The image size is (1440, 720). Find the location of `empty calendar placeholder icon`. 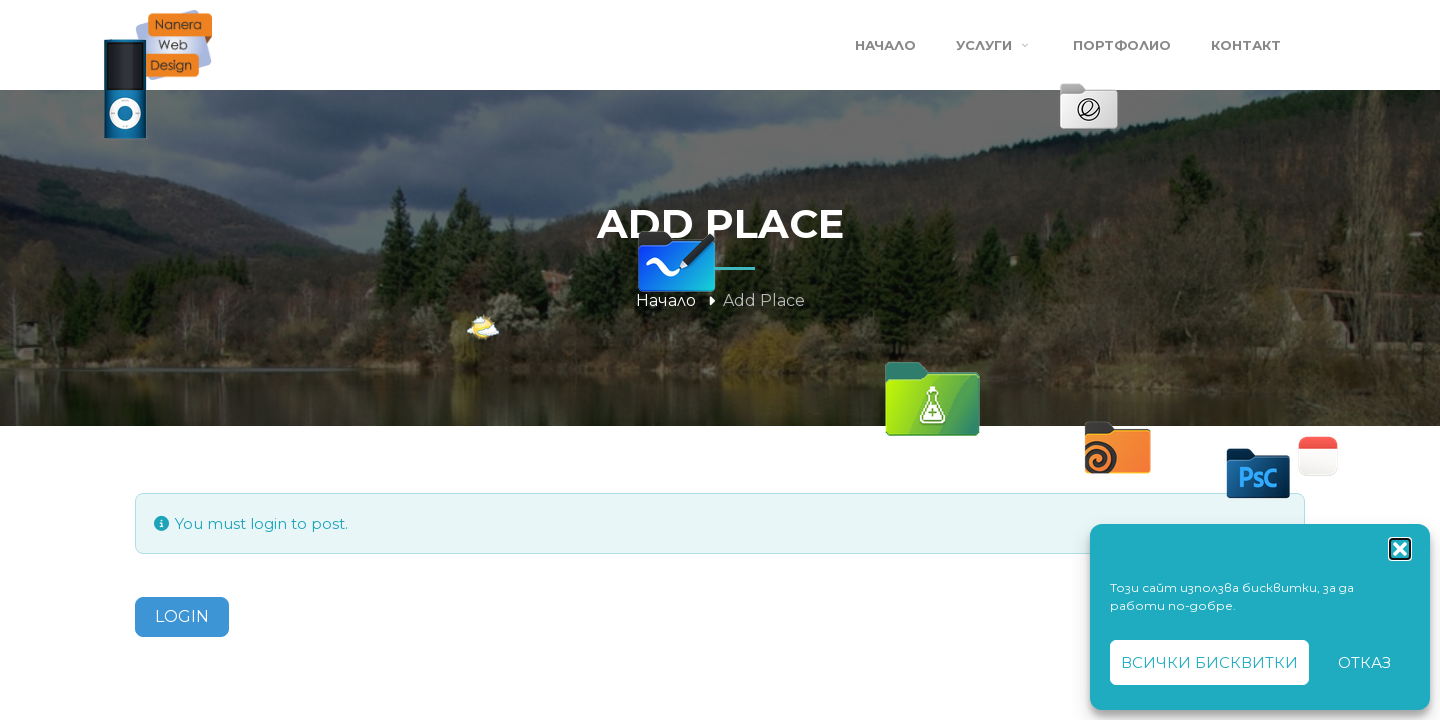

empty calendar placeholder icon is located at coordinates (1318, 456).